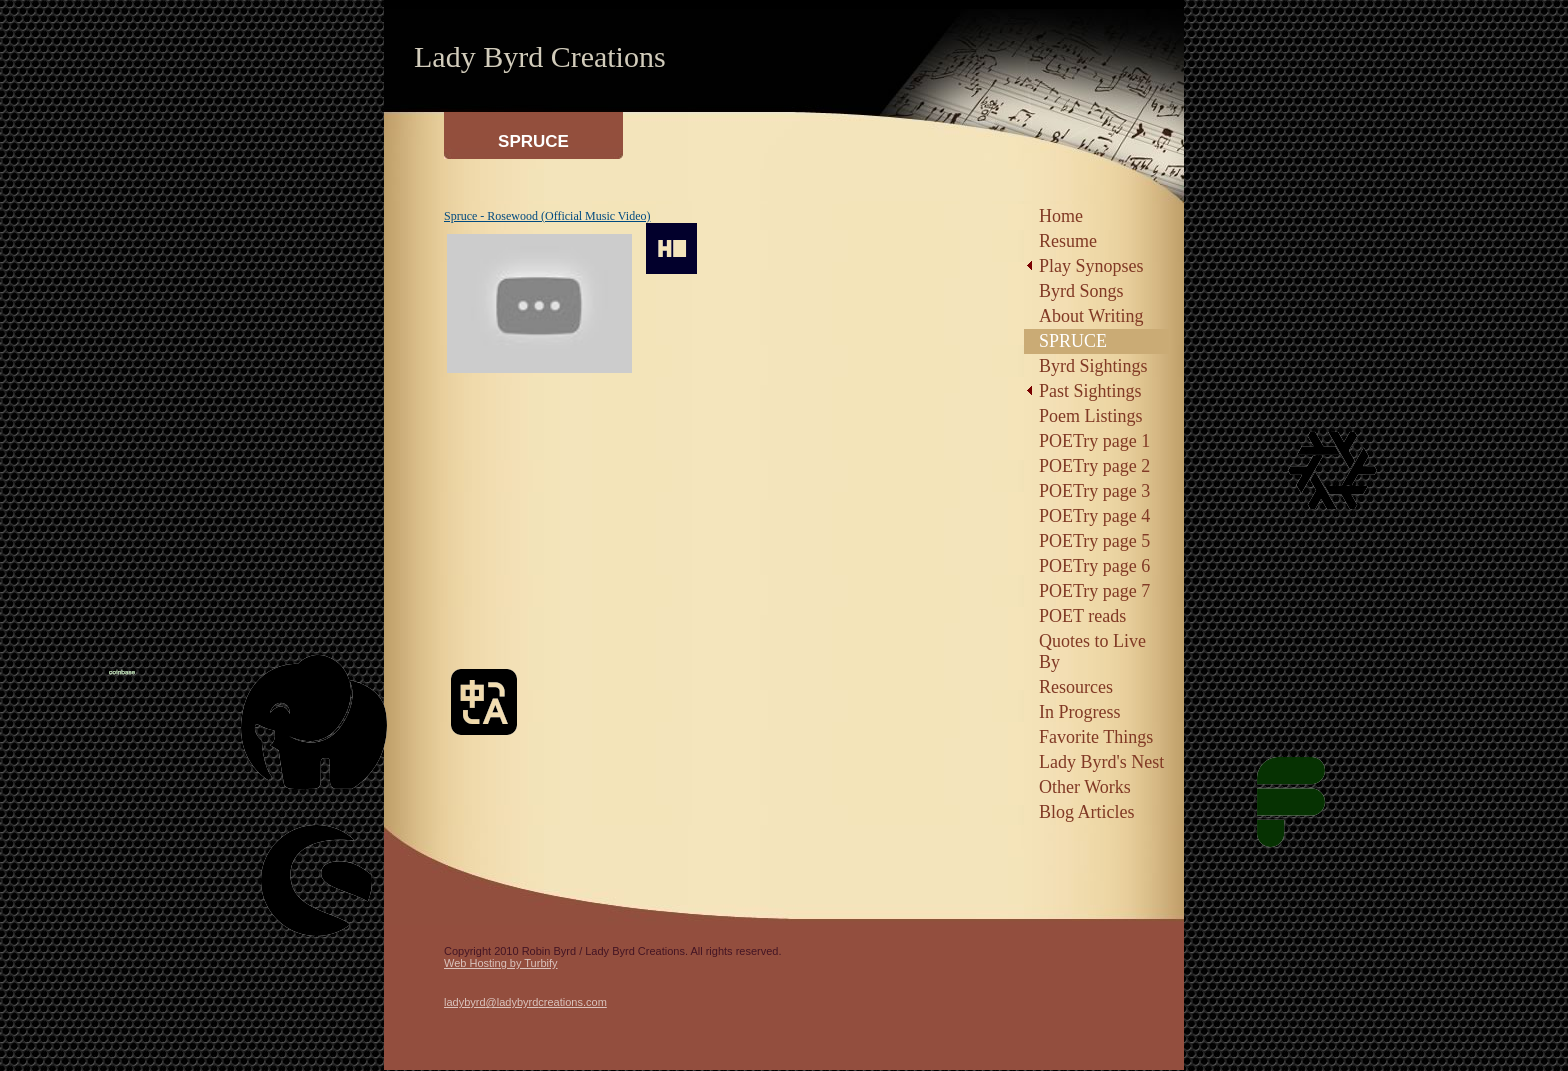 The width and height of the screenshot is (1568, 1071). What do you see at coordinates (316, 880) in the screenshot?
I see `Shopware e-commerce platform logo` at bounding box center [316, 880].